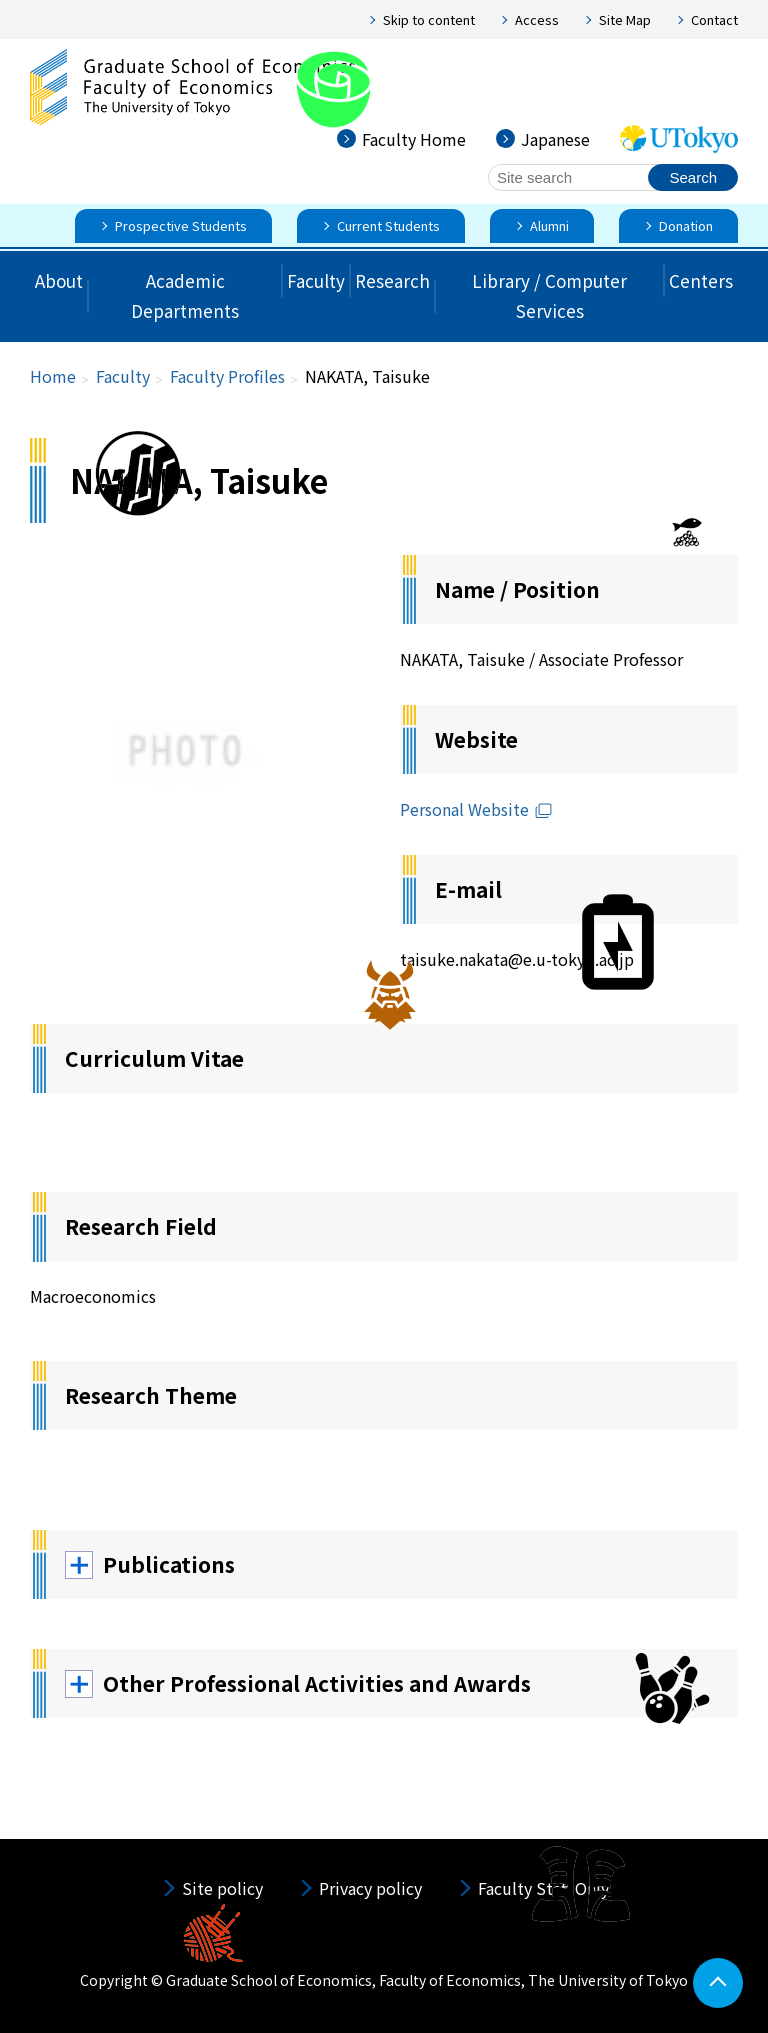  Describe the element at coordinates (333, 89) in the screenshot. I see `indicates a blooming or growth animation effect` at that location.